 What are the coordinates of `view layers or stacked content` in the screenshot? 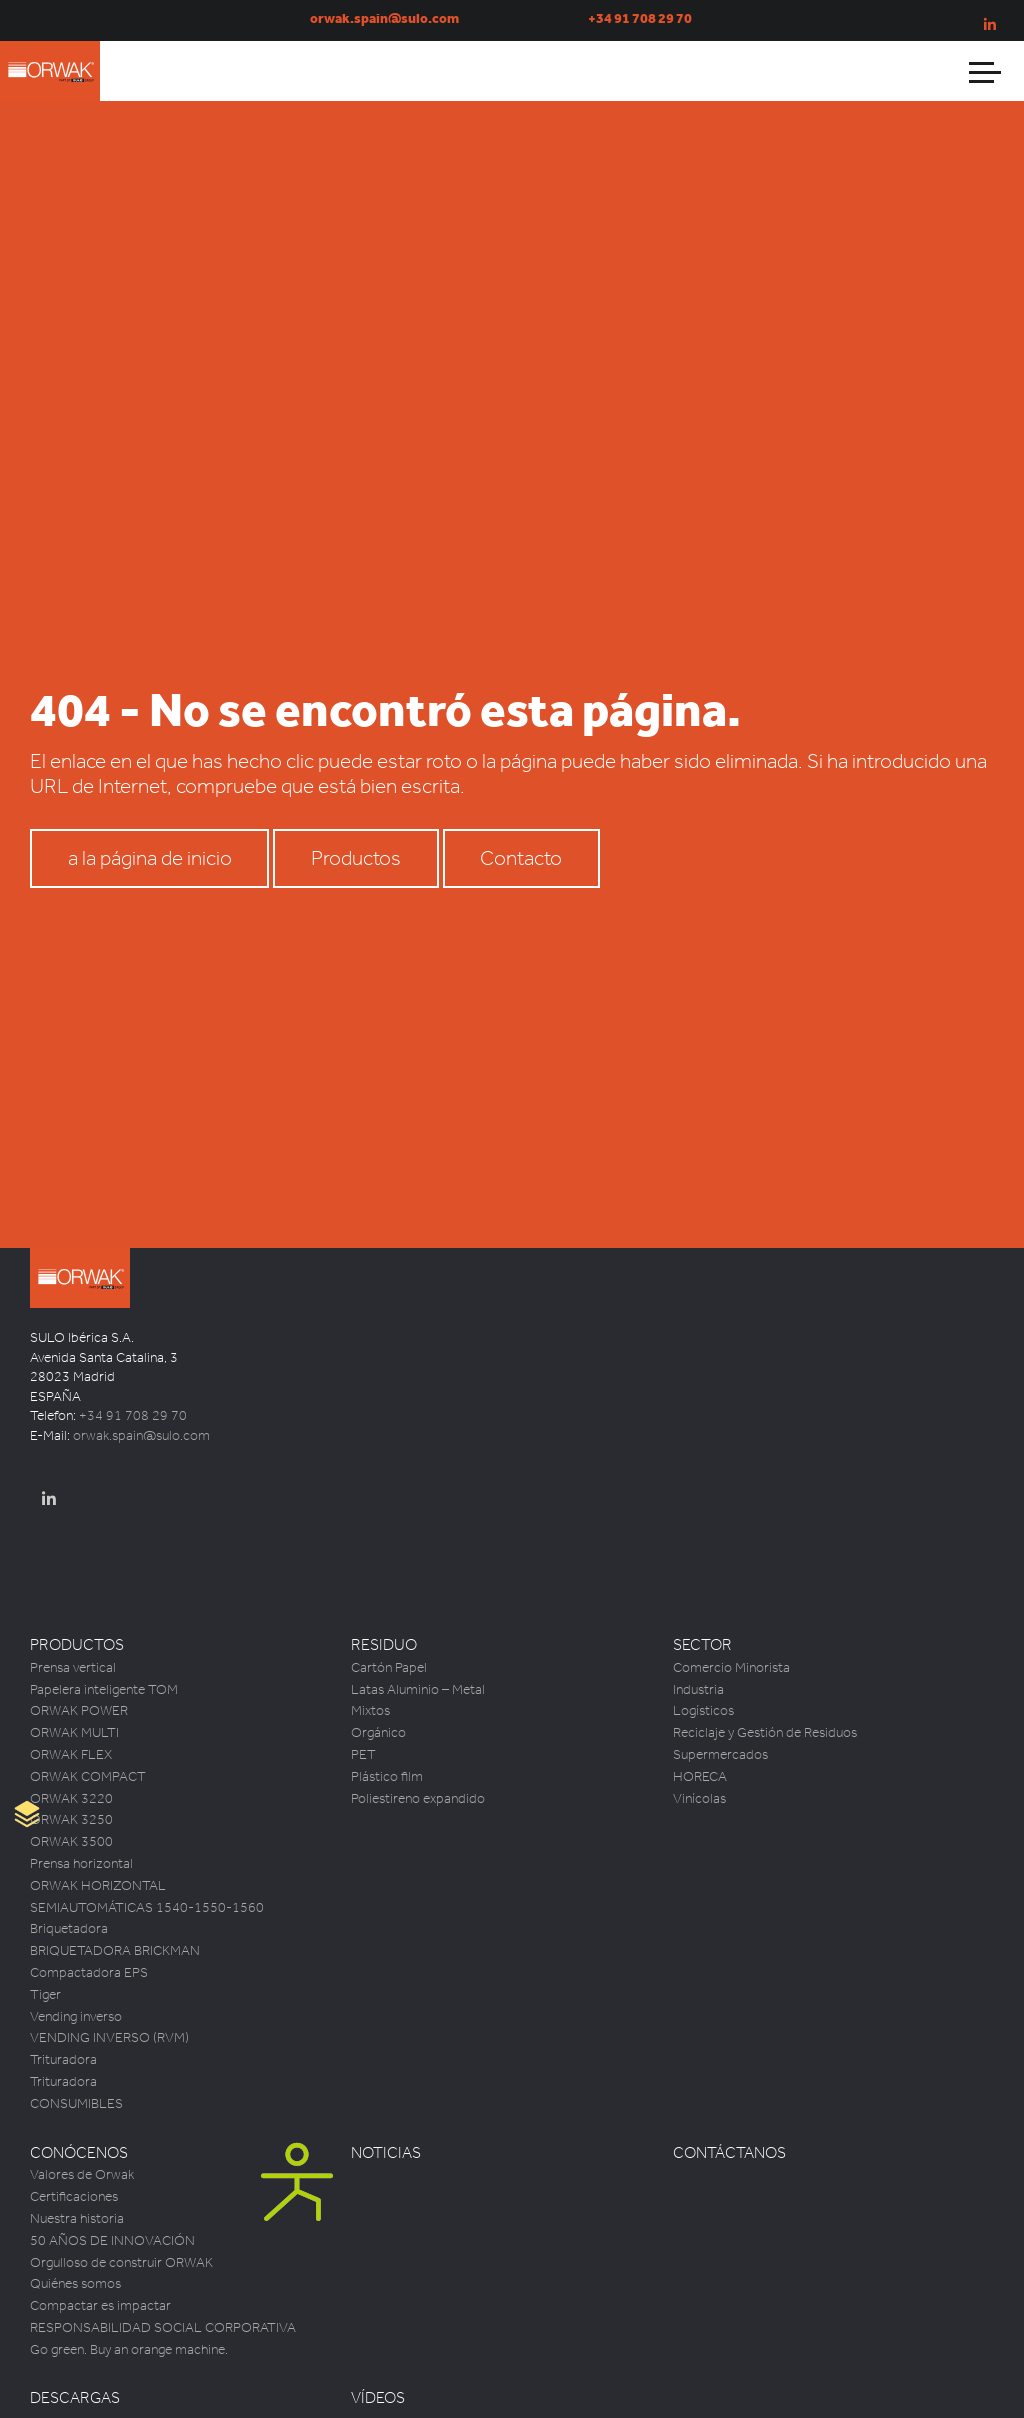 It's located at (27, 1814).